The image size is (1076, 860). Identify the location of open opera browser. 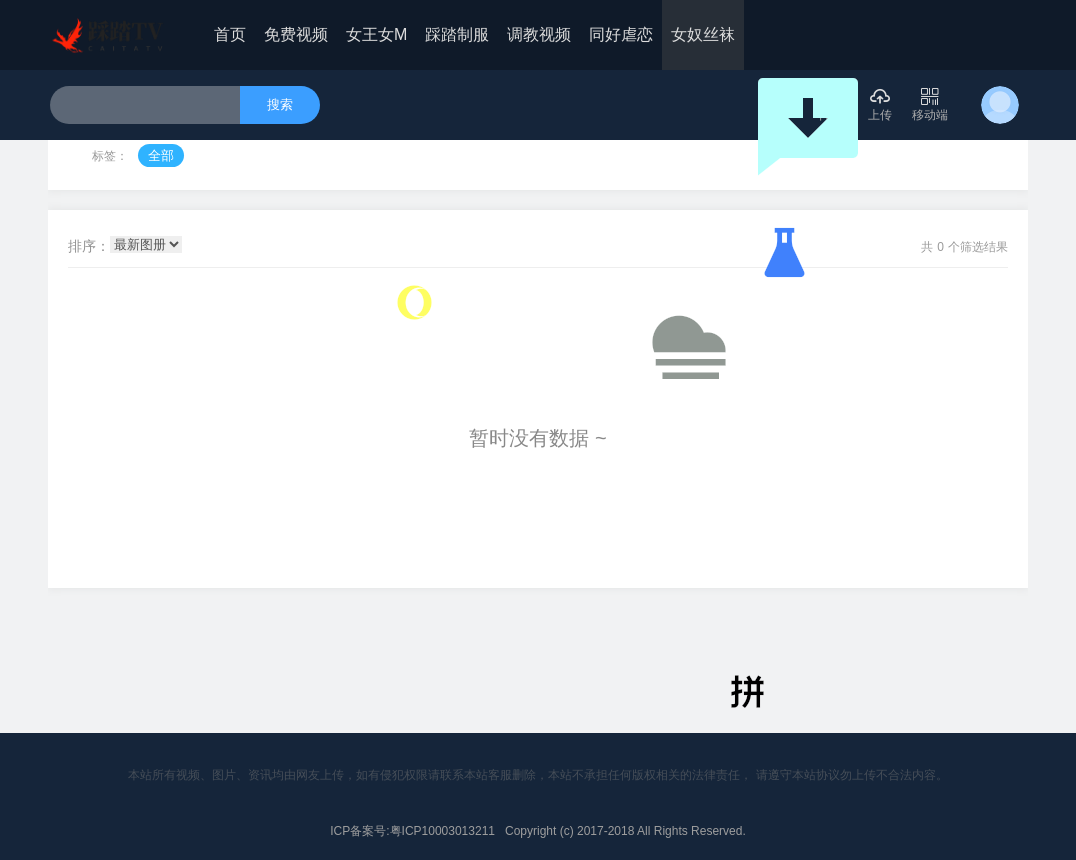
(414, 302).